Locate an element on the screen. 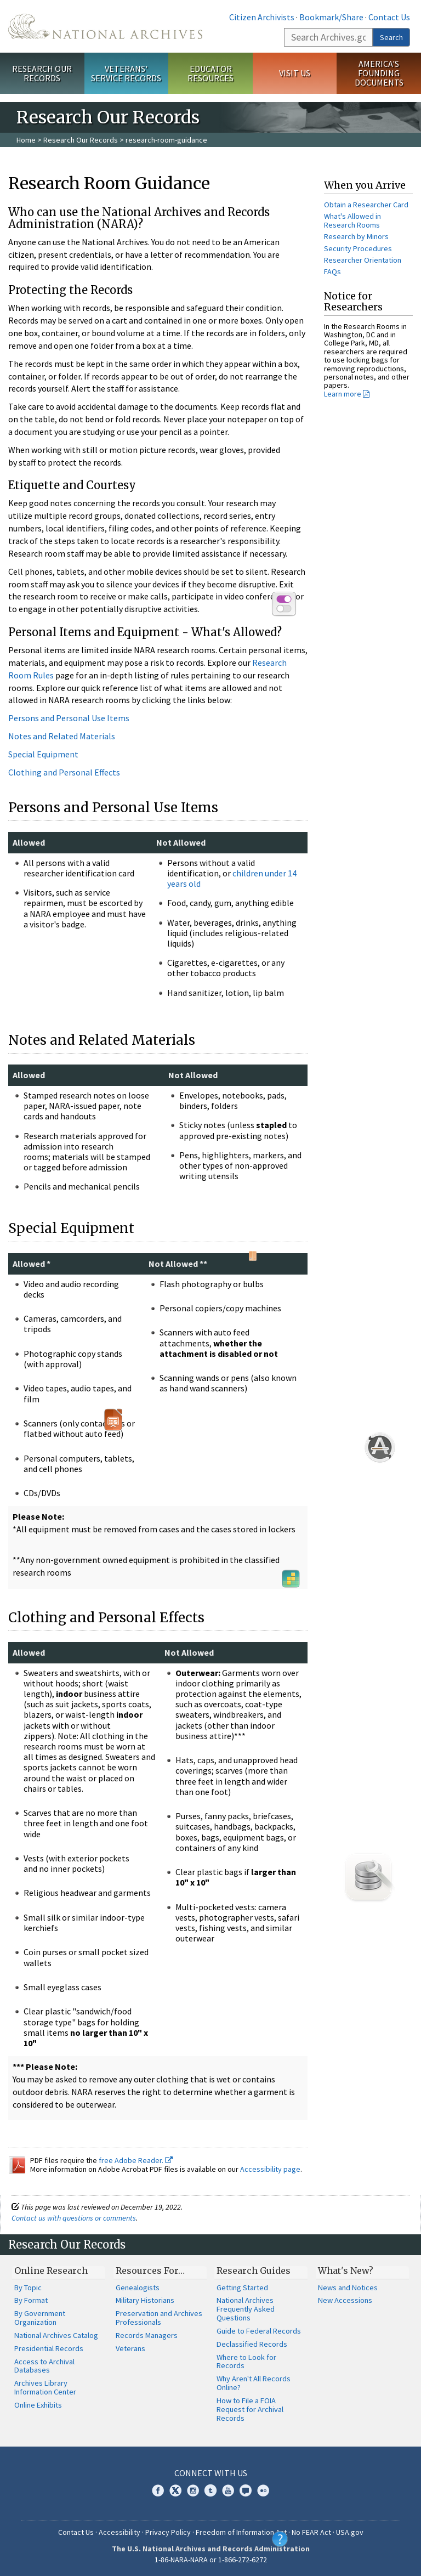  open database administration settings is located at coordinates (368, 1877).